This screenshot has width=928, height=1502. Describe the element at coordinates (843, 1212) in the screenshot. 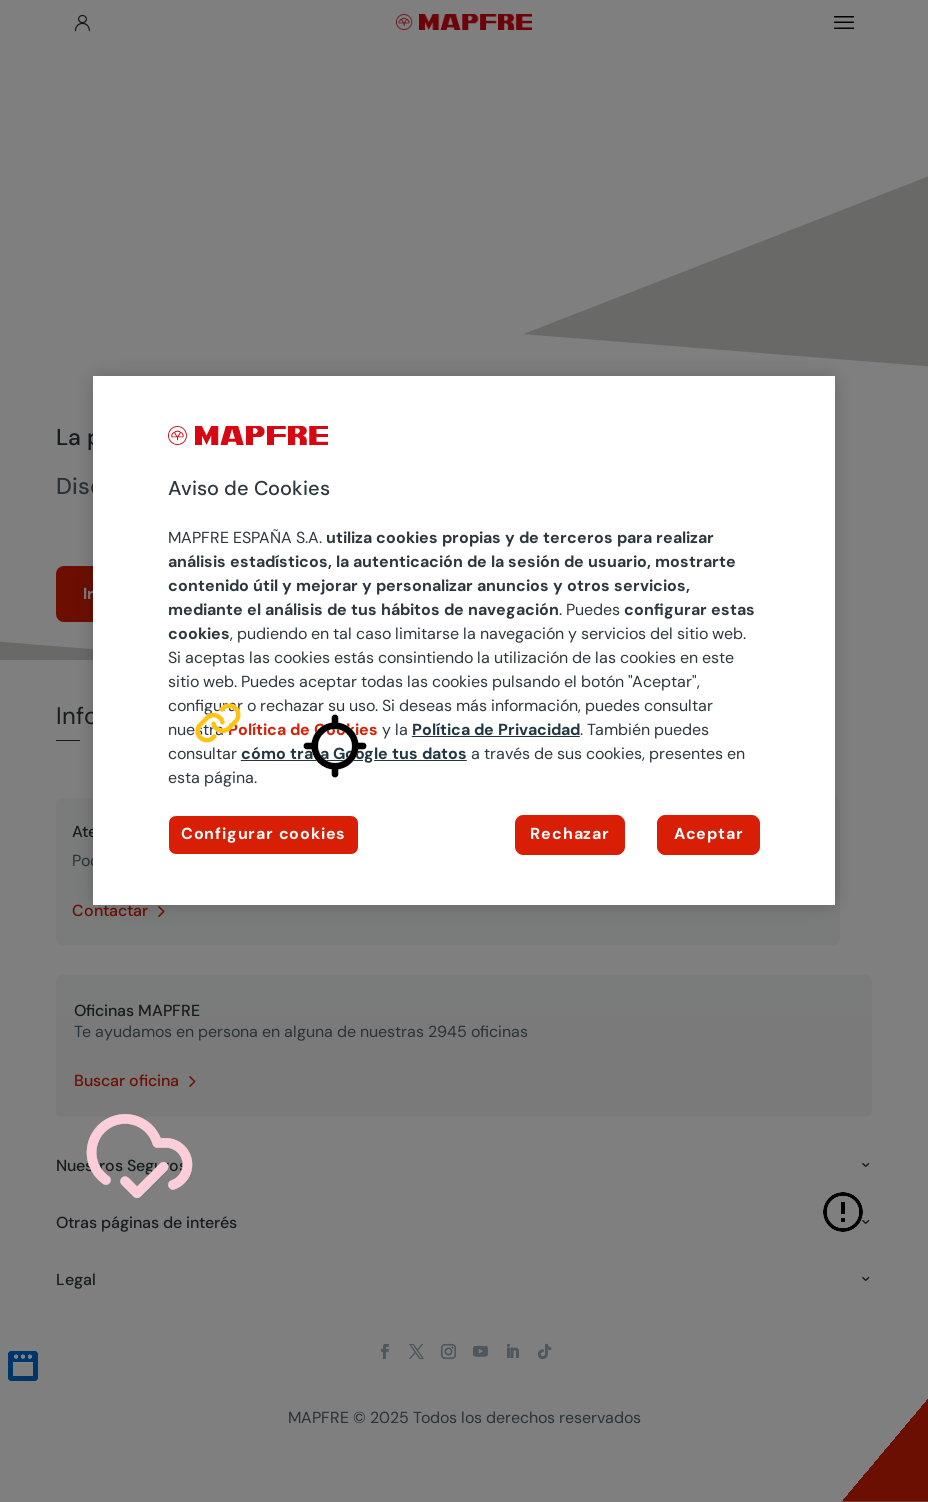

I see `indicates a warning or alert requiring attention` at that location.